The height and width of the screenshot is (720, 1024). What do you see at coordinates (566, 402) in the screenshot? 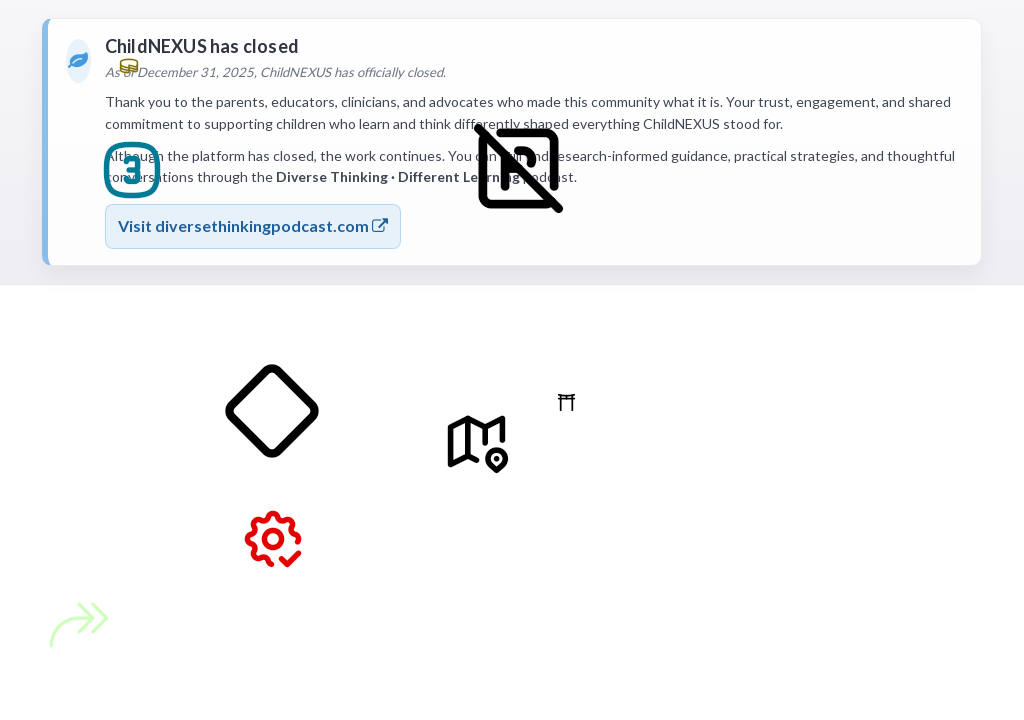
I see `access japanese cultural content or settings` at bounding box center [566, 402].